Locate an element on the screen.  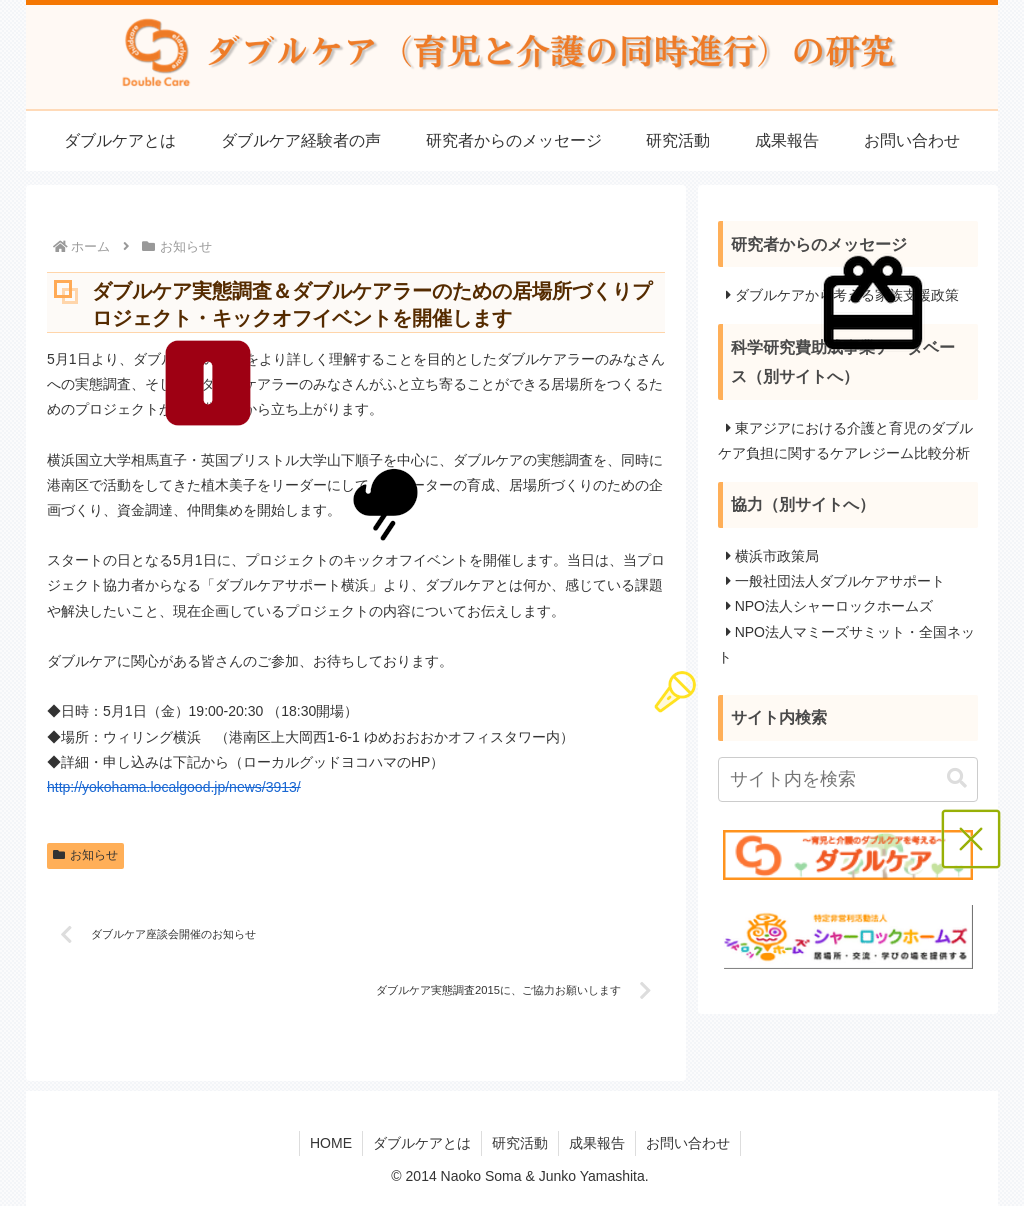
indicates rainy weather conditions is located at coordinates (385, 503).